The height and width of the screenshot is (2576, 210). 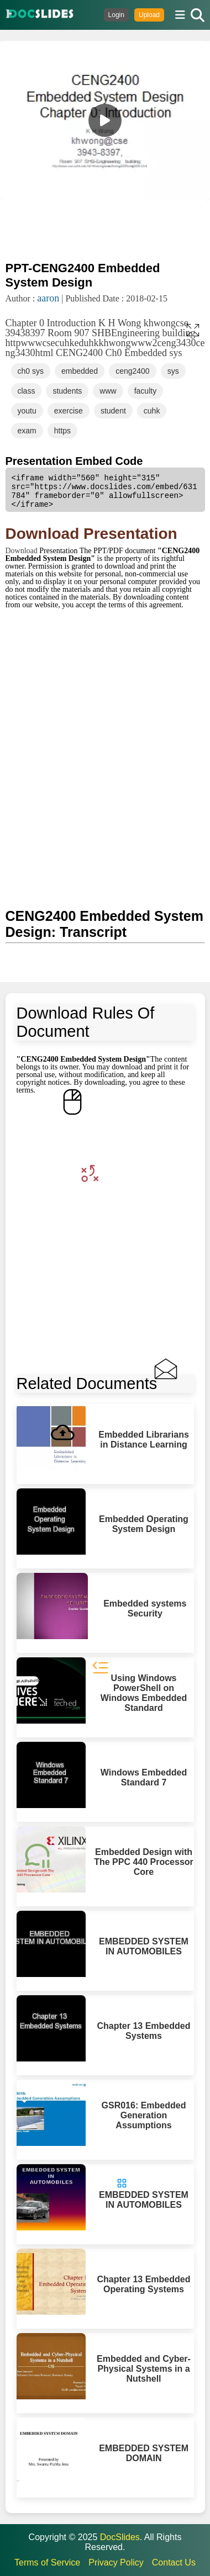 What do you see at coordinates (166, 1370) in the screenshot?
I see `view an opened or read email` at bounding box center [166, 1370].